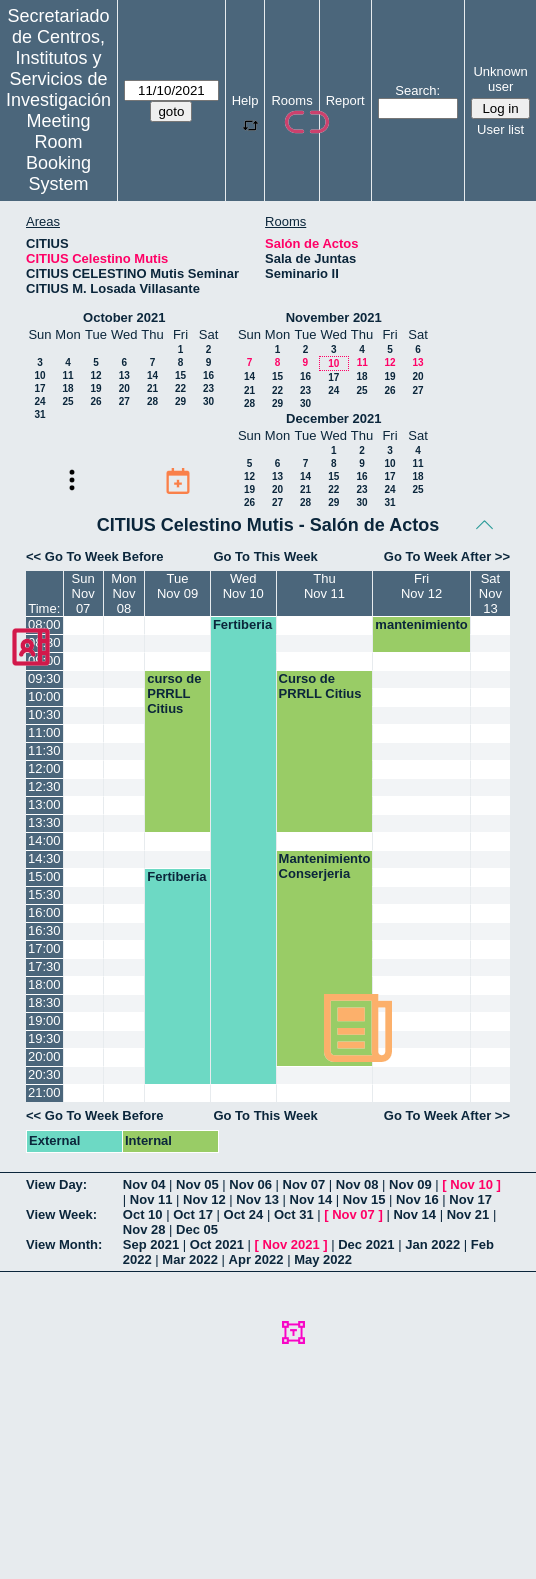 Image resolution: width=536 pixels, height=1579 pixels. I want to click on view news articles, so click(358, 1028).